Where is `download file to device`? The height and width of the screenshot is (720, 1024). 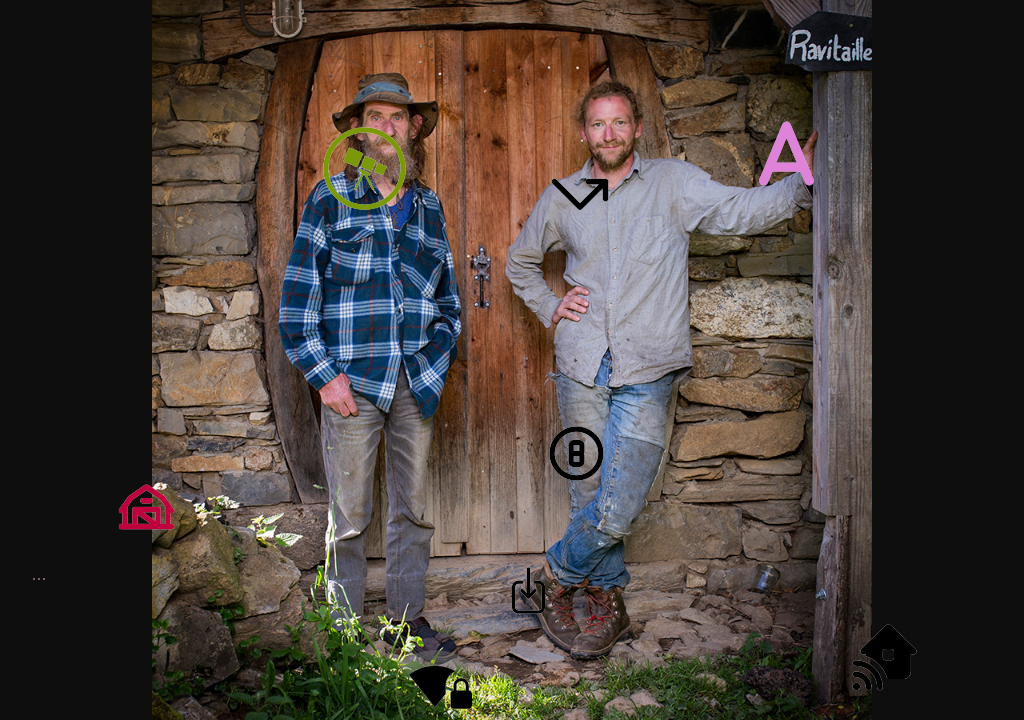
download file to device is located at coordinates (528, 590).